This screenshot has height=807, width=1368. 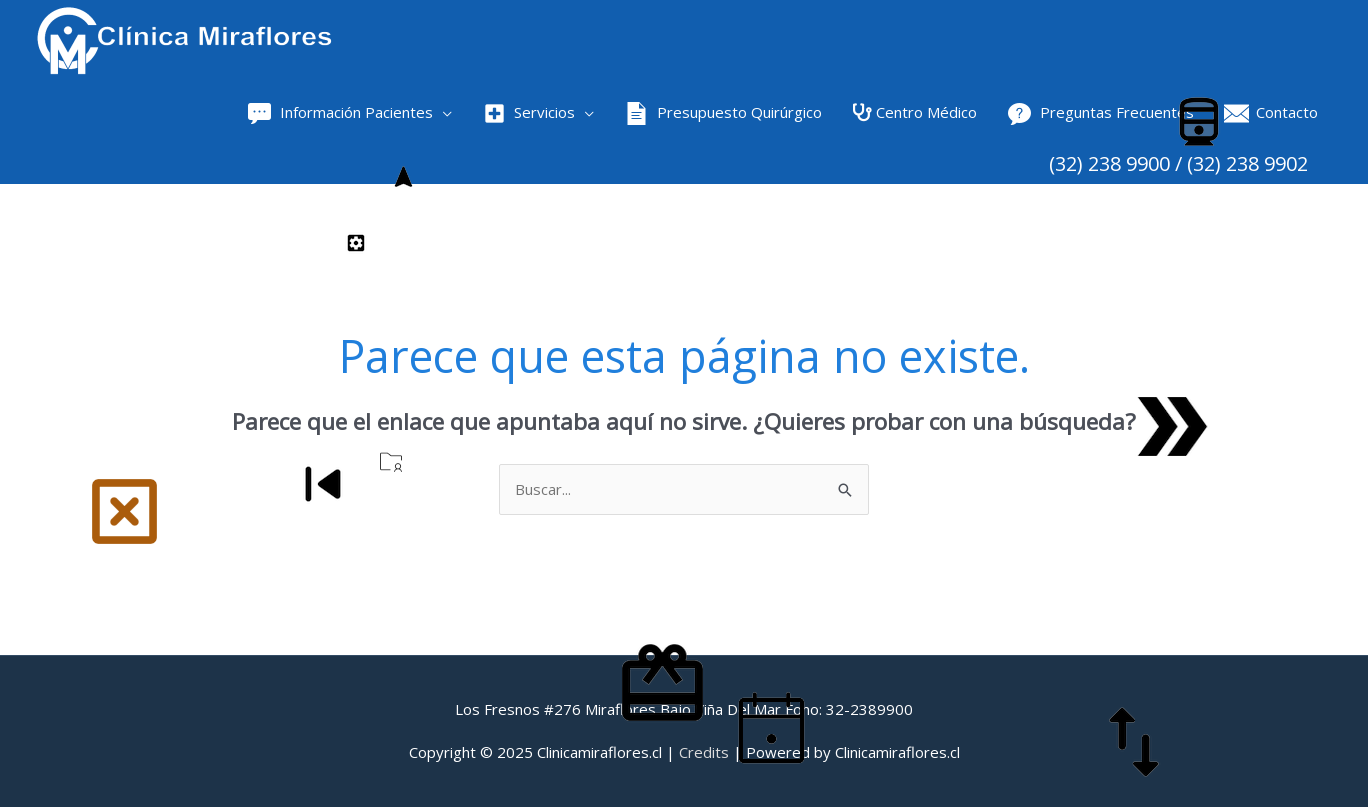 What do you see at coordinates (323, 484) in the screenshot?
I see `skip to the previous track` at bounding box center [323, 484].